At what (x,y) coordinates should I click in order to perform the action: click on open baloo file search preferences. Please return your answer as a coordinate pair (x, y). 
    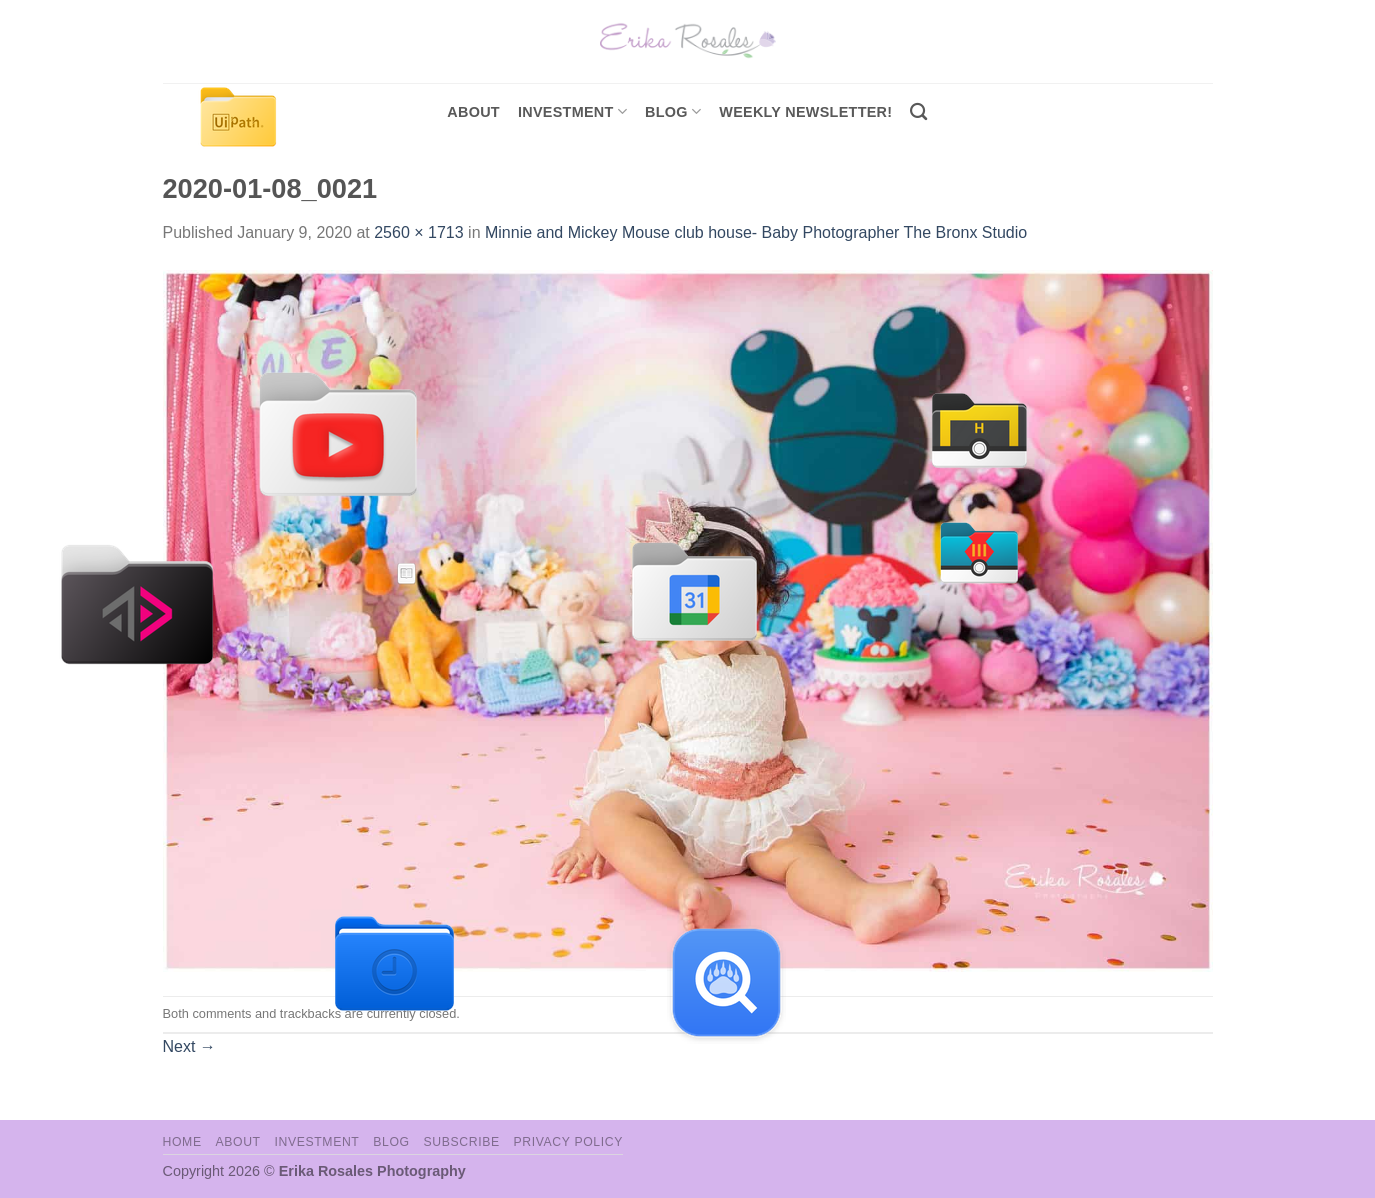
    Looking at the image, I should click on (726, 984).